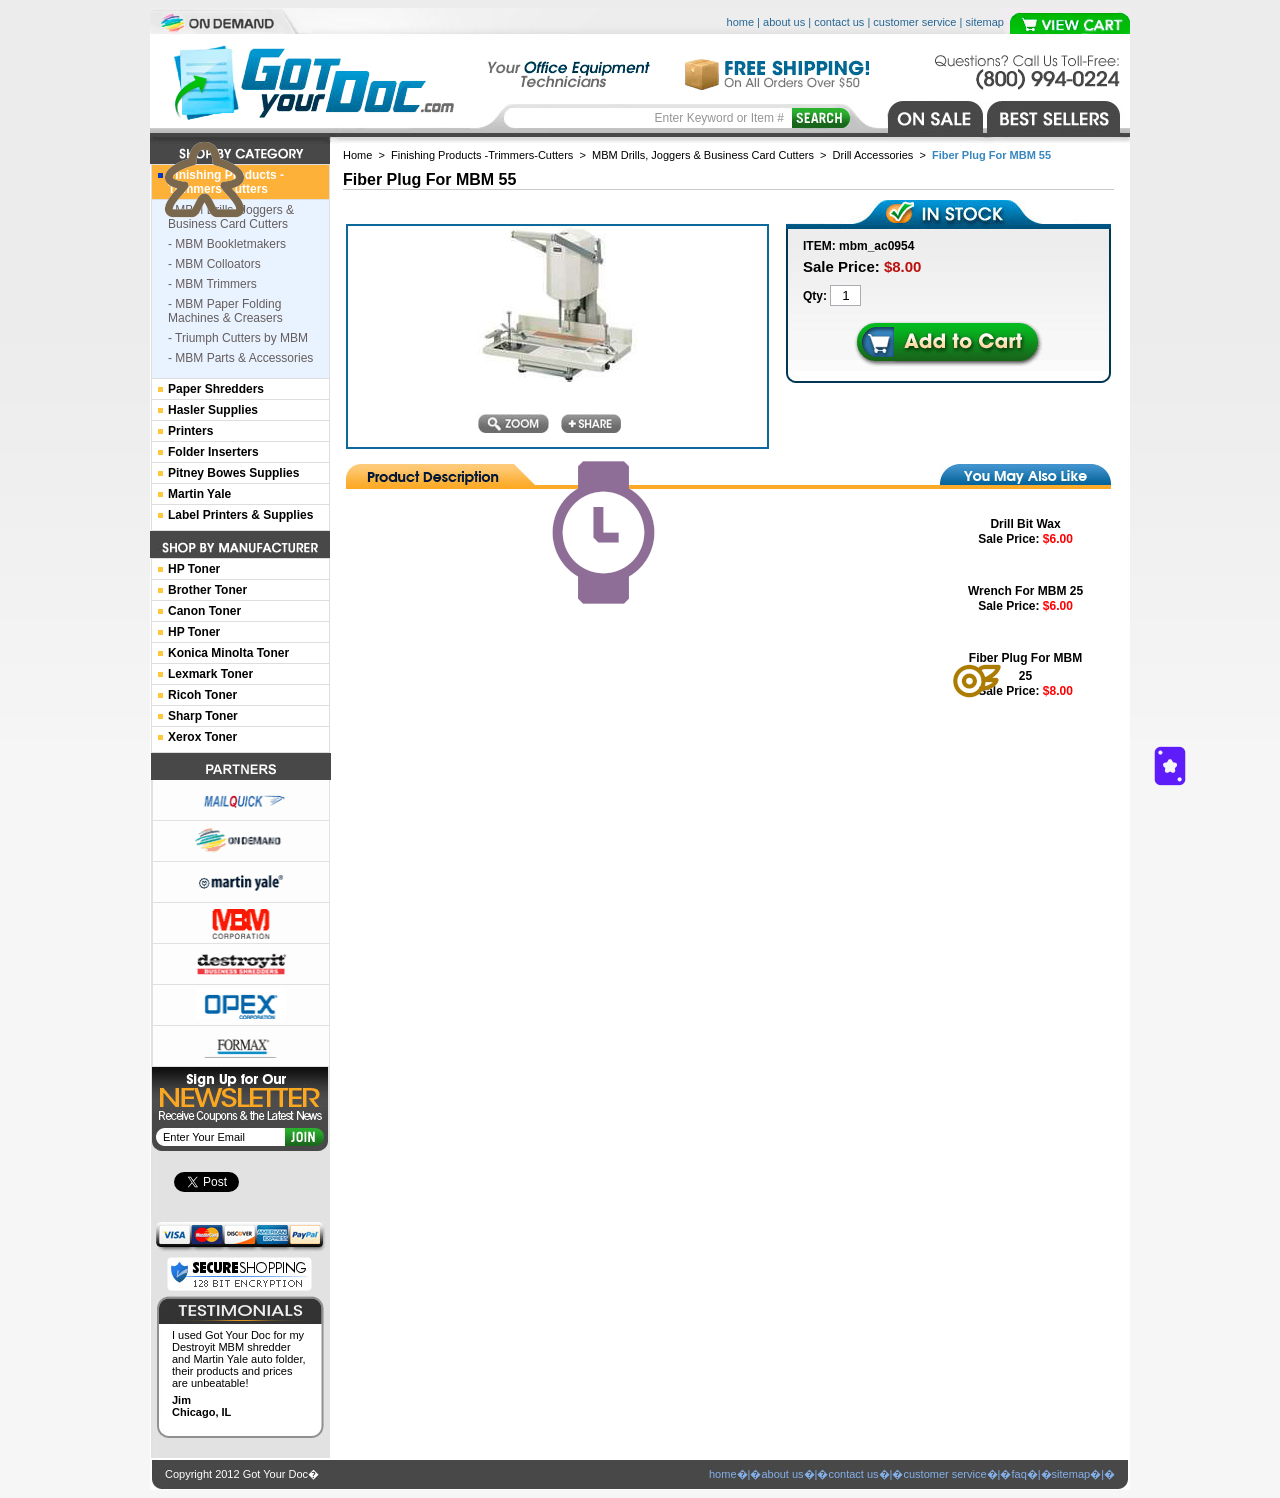  Describe the element at coordinates (204, 181) in the screenshot. I see `access board game or tabletop gaming features` at that location.